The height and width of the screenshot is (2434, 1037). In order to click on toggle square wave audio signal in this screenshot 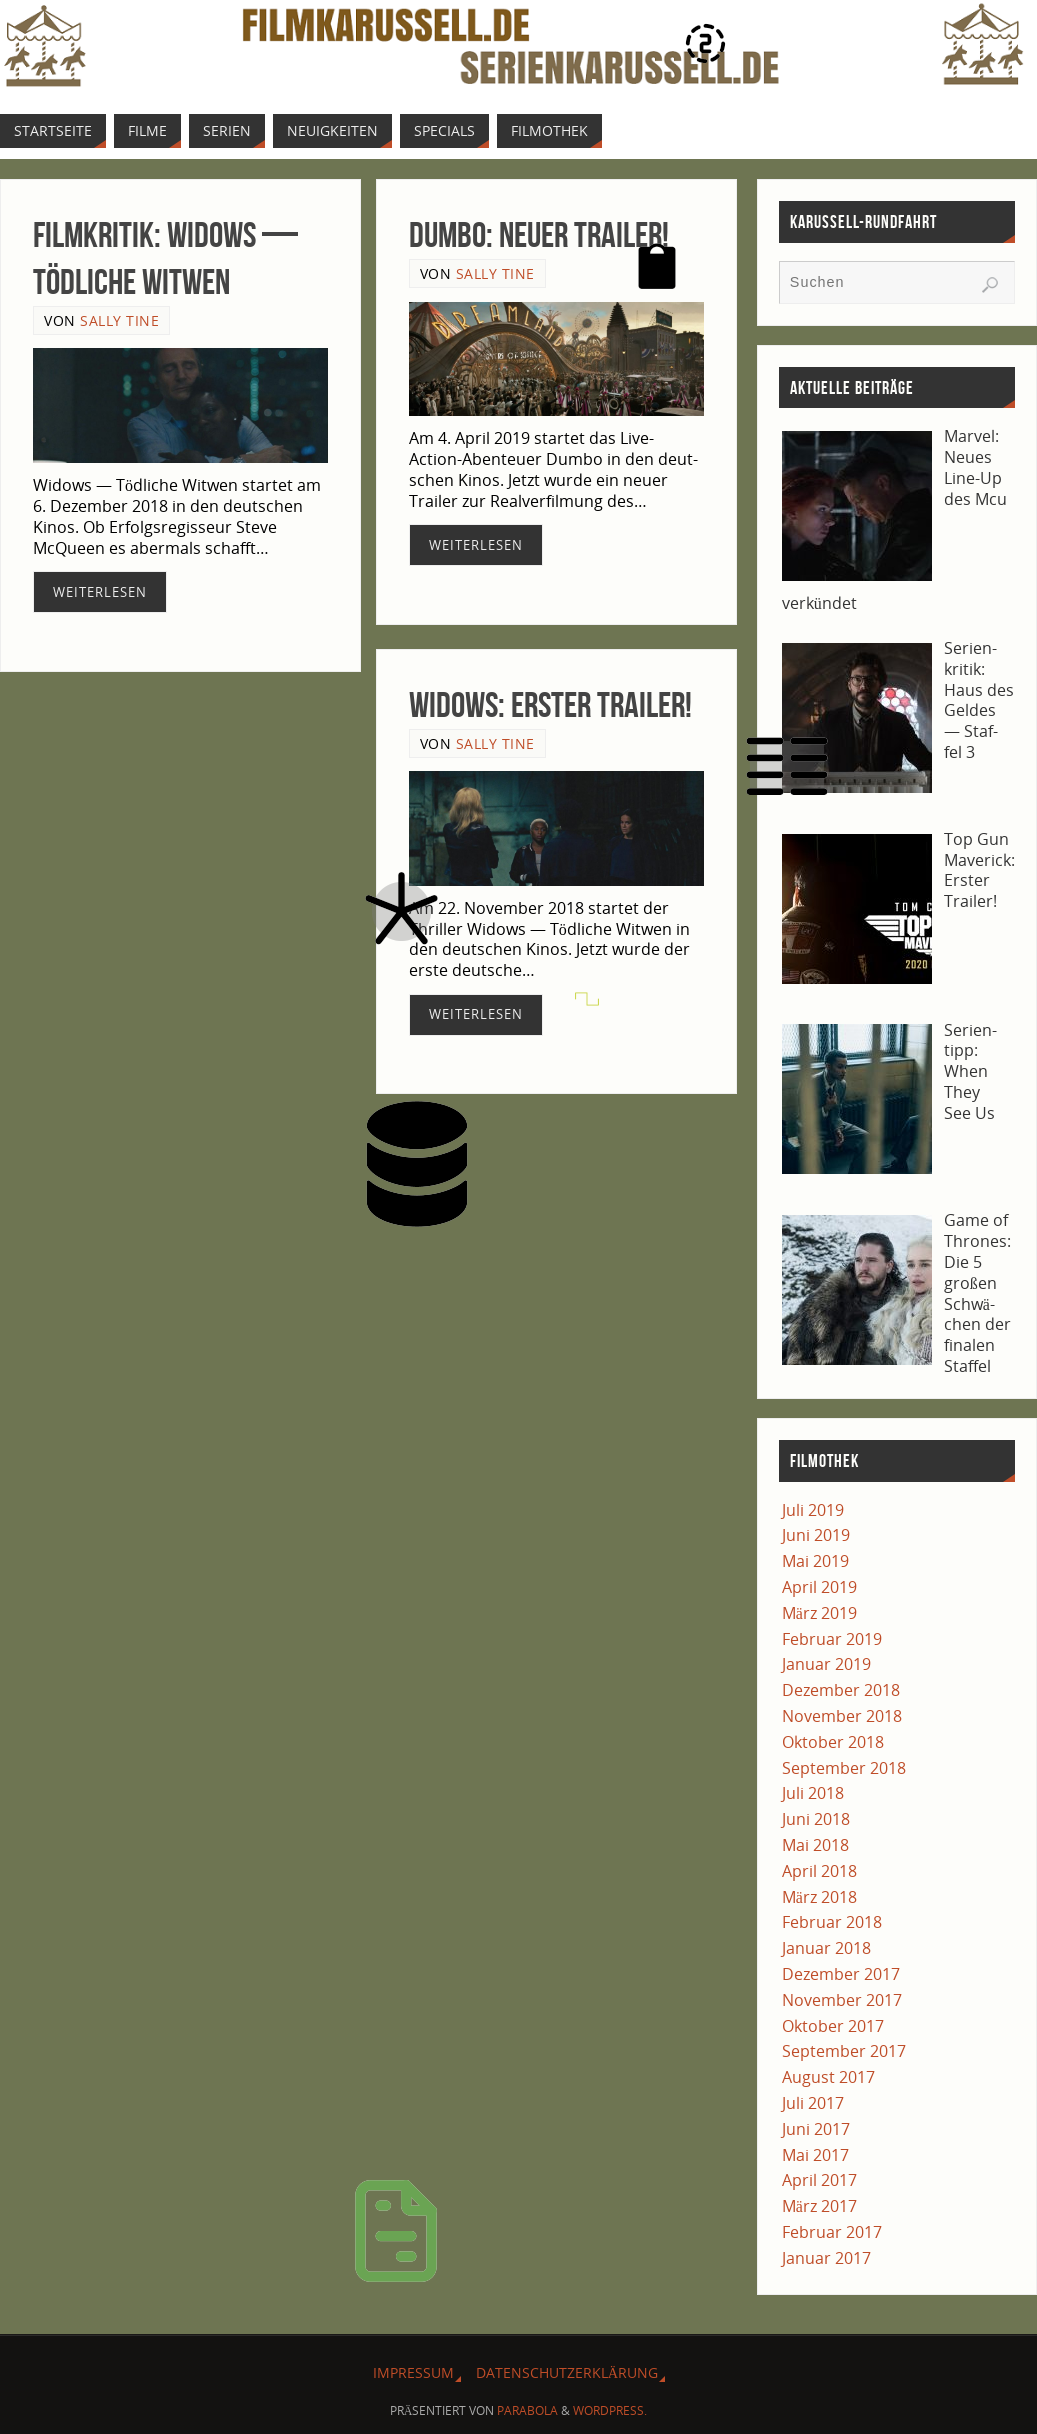, I will do `click(587, 999)`.